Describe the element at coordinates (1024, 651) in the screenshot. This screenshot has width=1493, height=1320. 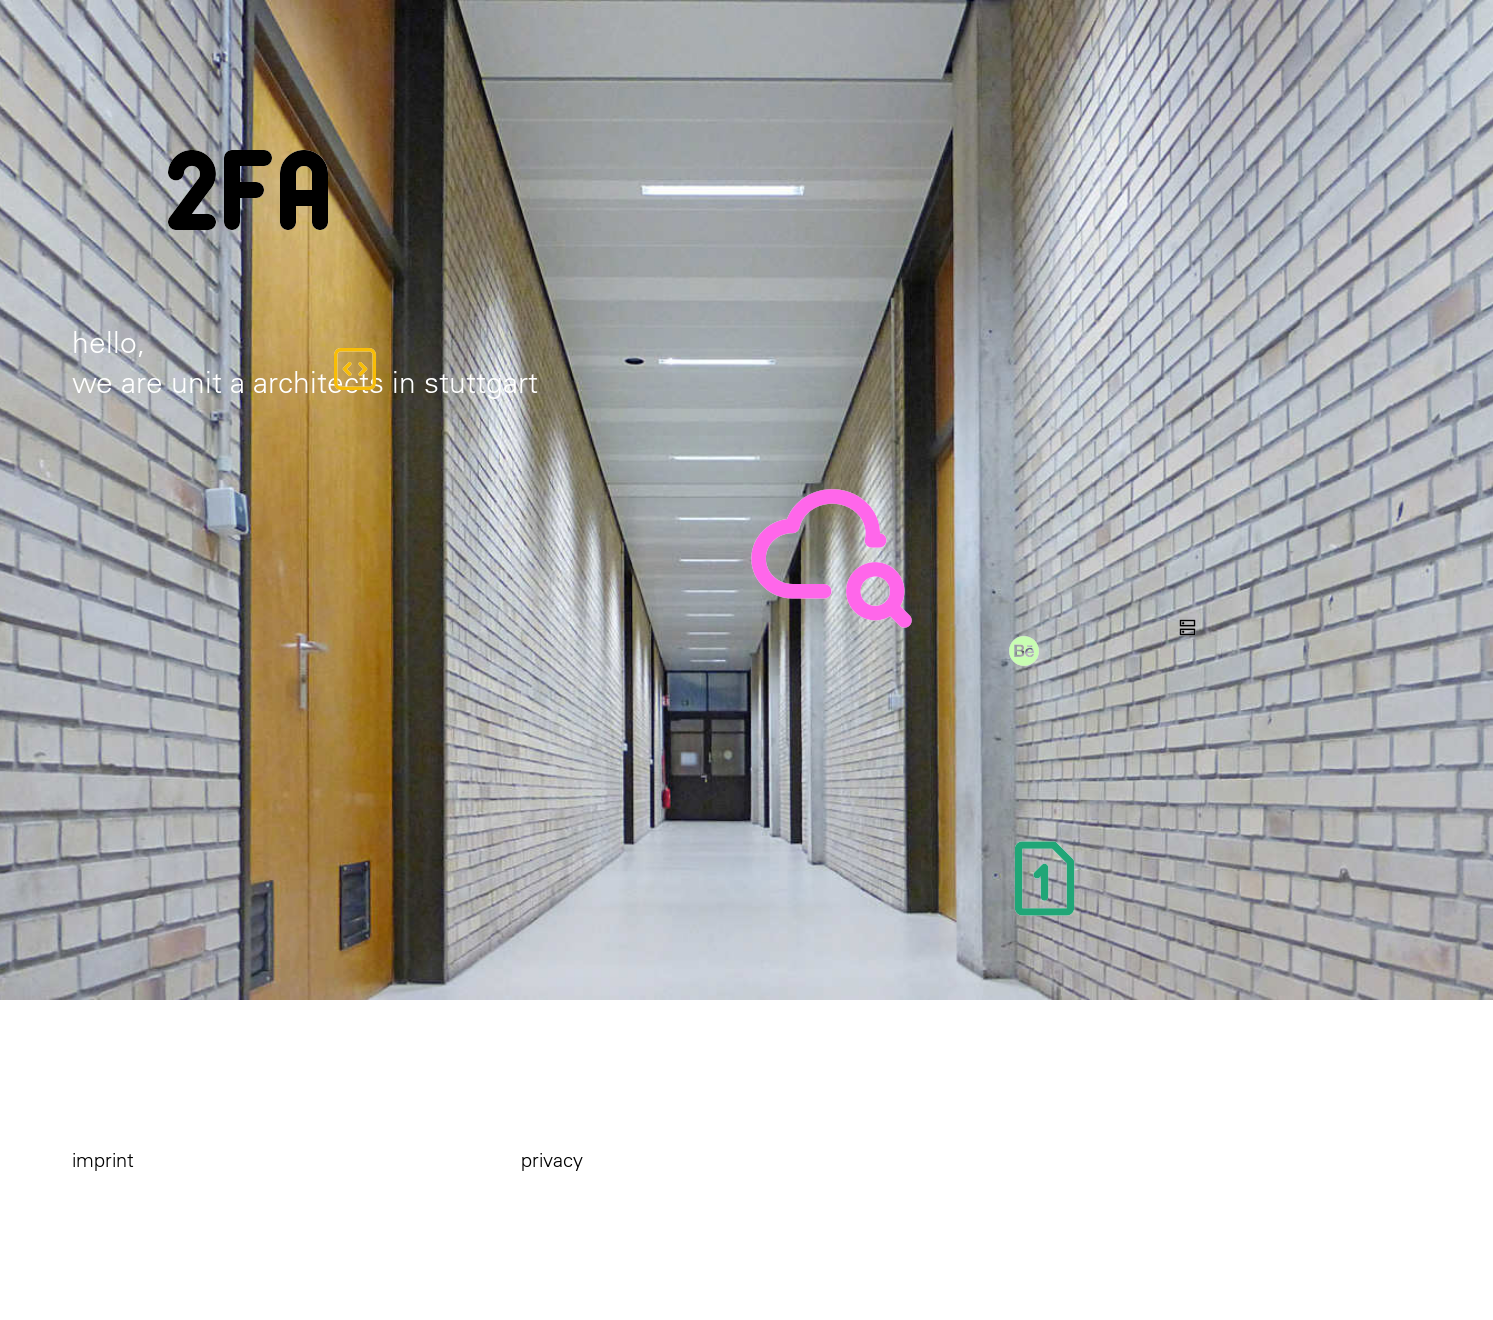
I see `visit Behance profile or portfolio` at that location.